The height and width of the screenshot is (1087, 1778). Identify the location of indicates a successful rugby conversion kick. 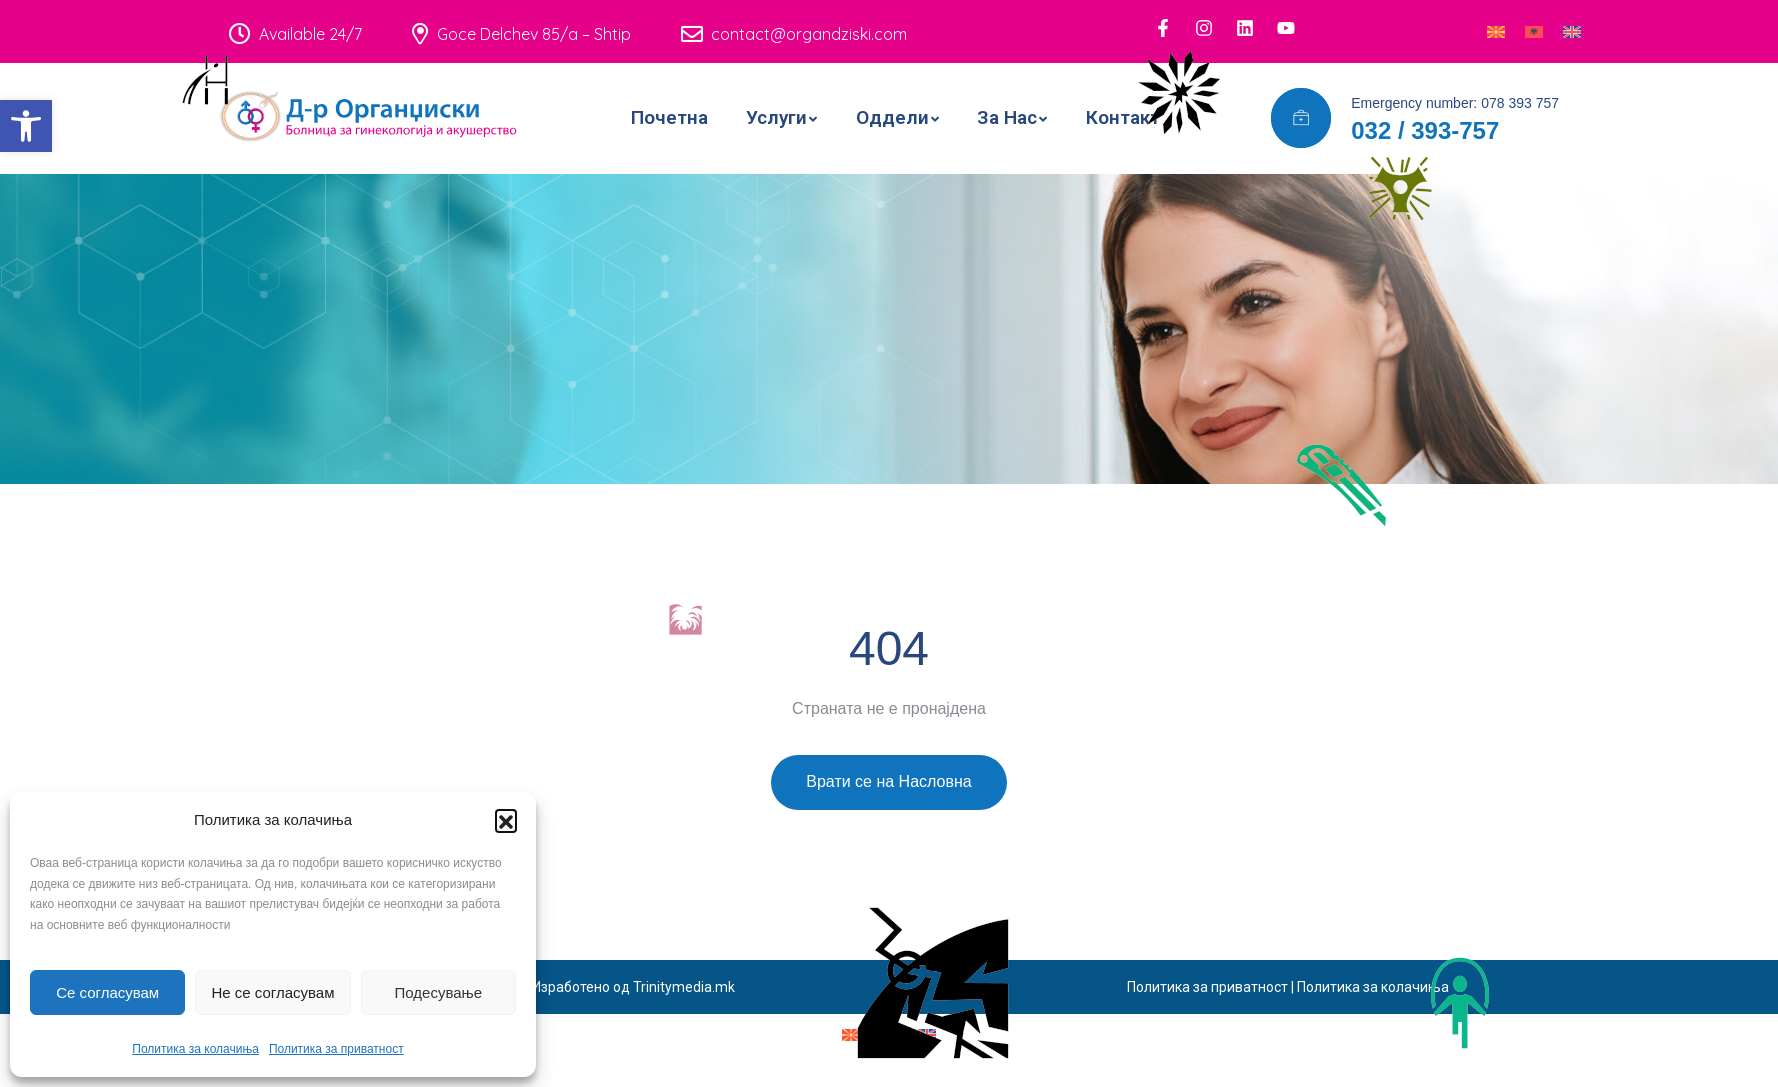
(206, 80).